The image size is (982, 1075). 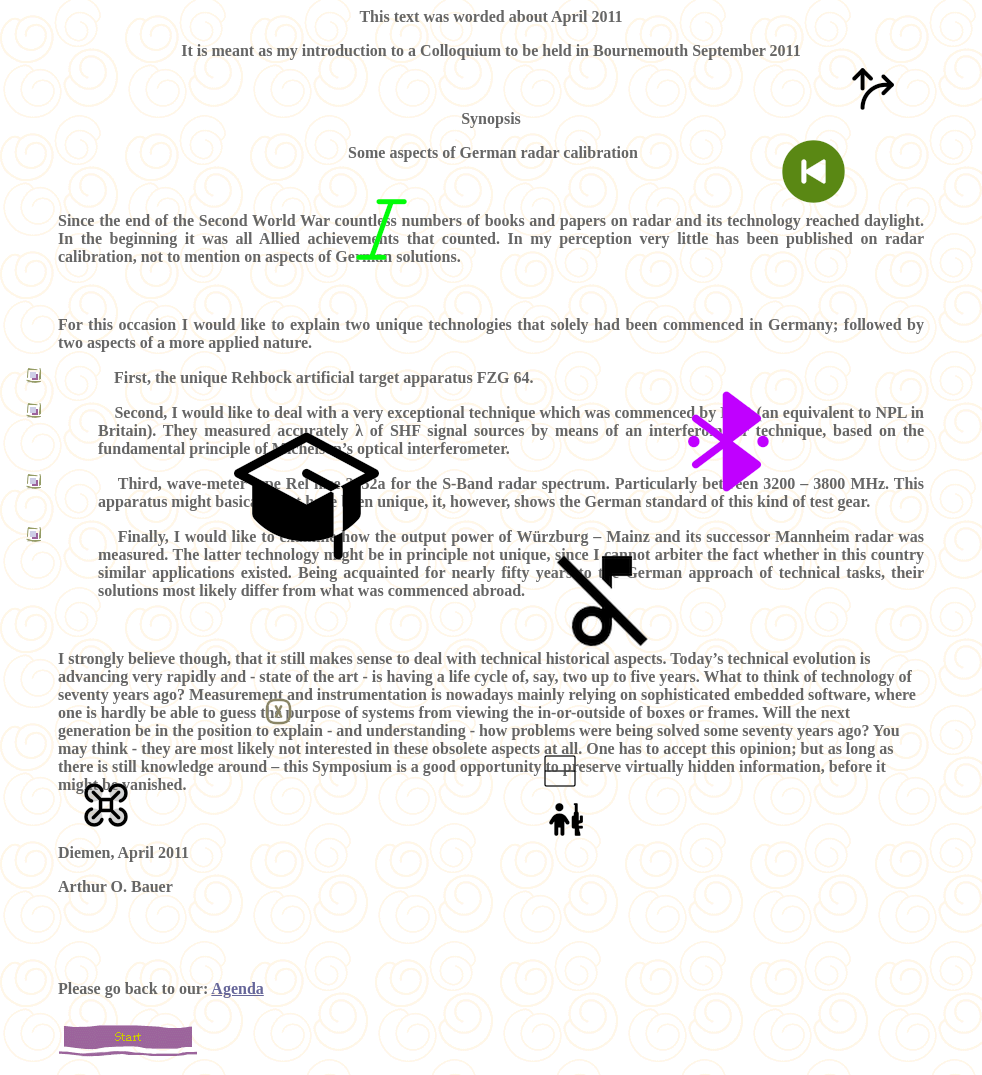 I want to click on access drone controls, so click(x=106, y=805).